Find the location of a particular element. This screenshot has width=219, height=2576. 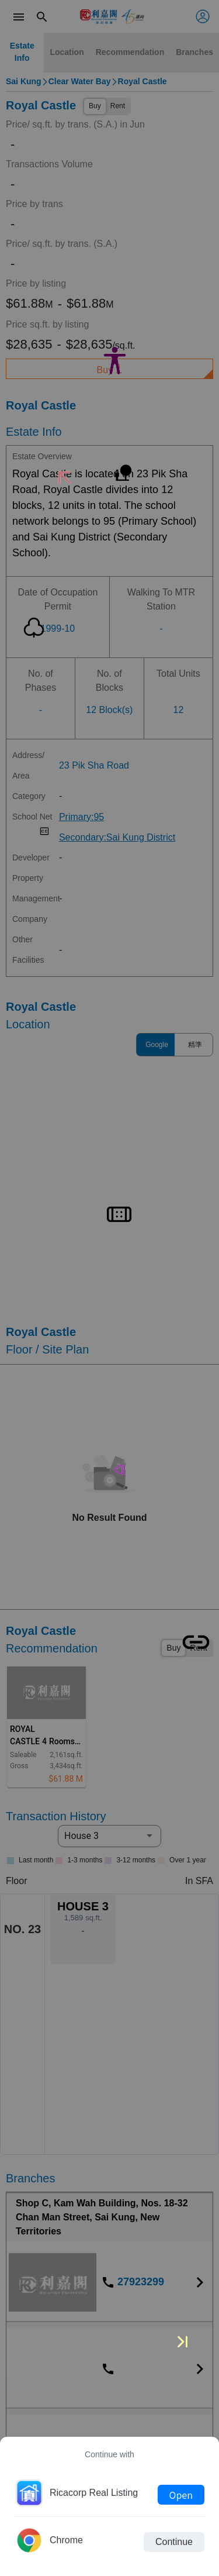

copy or share a link is located at coordinates (196, 1642).